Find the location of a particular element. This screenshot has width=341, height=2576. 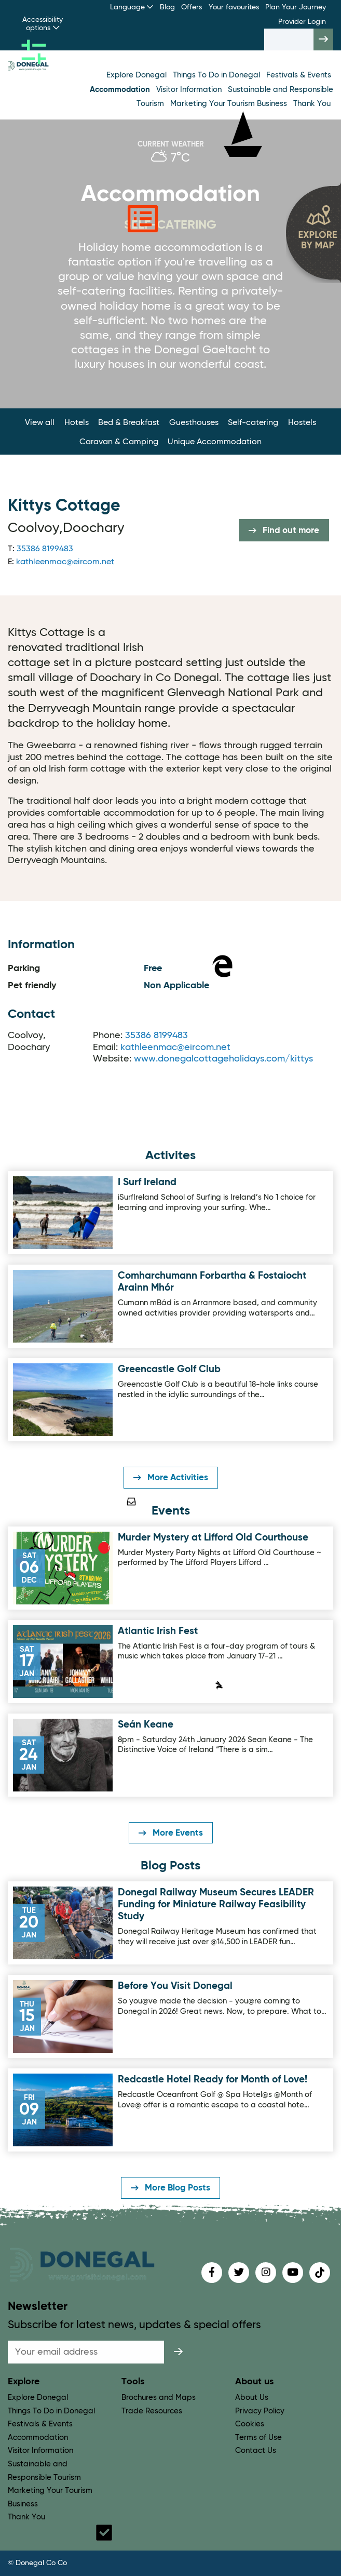

adjust audio equalizer settings is located at coordinates (34, 52).